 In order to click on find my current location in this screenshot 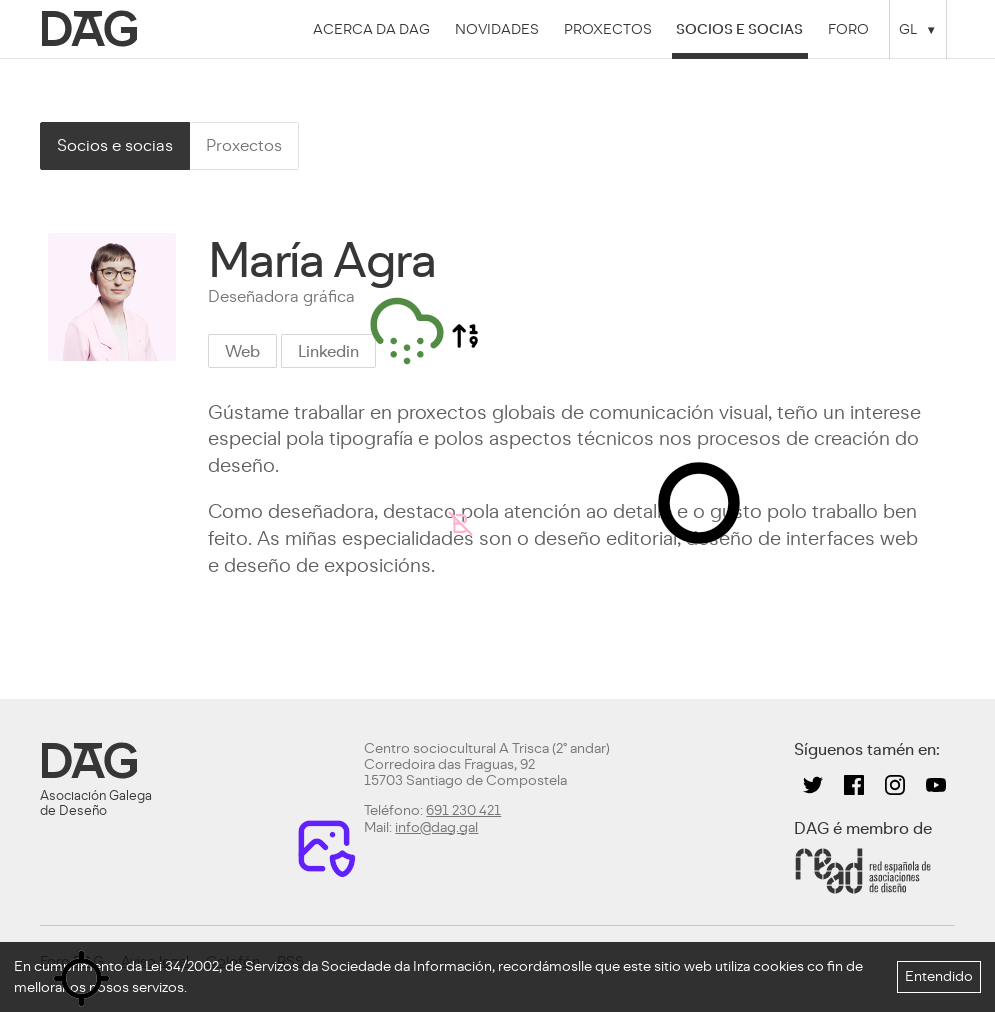, I will do `click(81, 978)`.